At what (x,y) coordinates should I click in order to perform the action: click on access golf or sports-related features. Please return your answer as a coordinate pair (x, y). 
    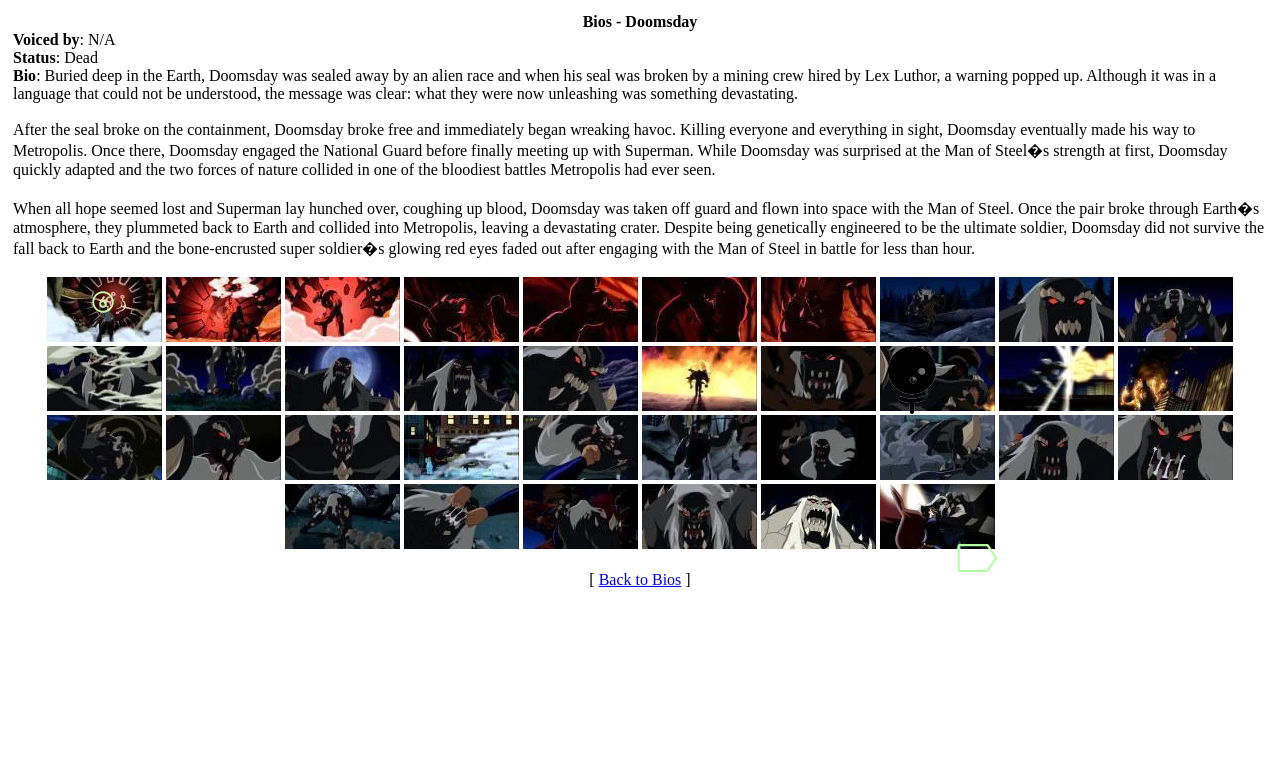
    Looking at the image, I should click on (912, 379).